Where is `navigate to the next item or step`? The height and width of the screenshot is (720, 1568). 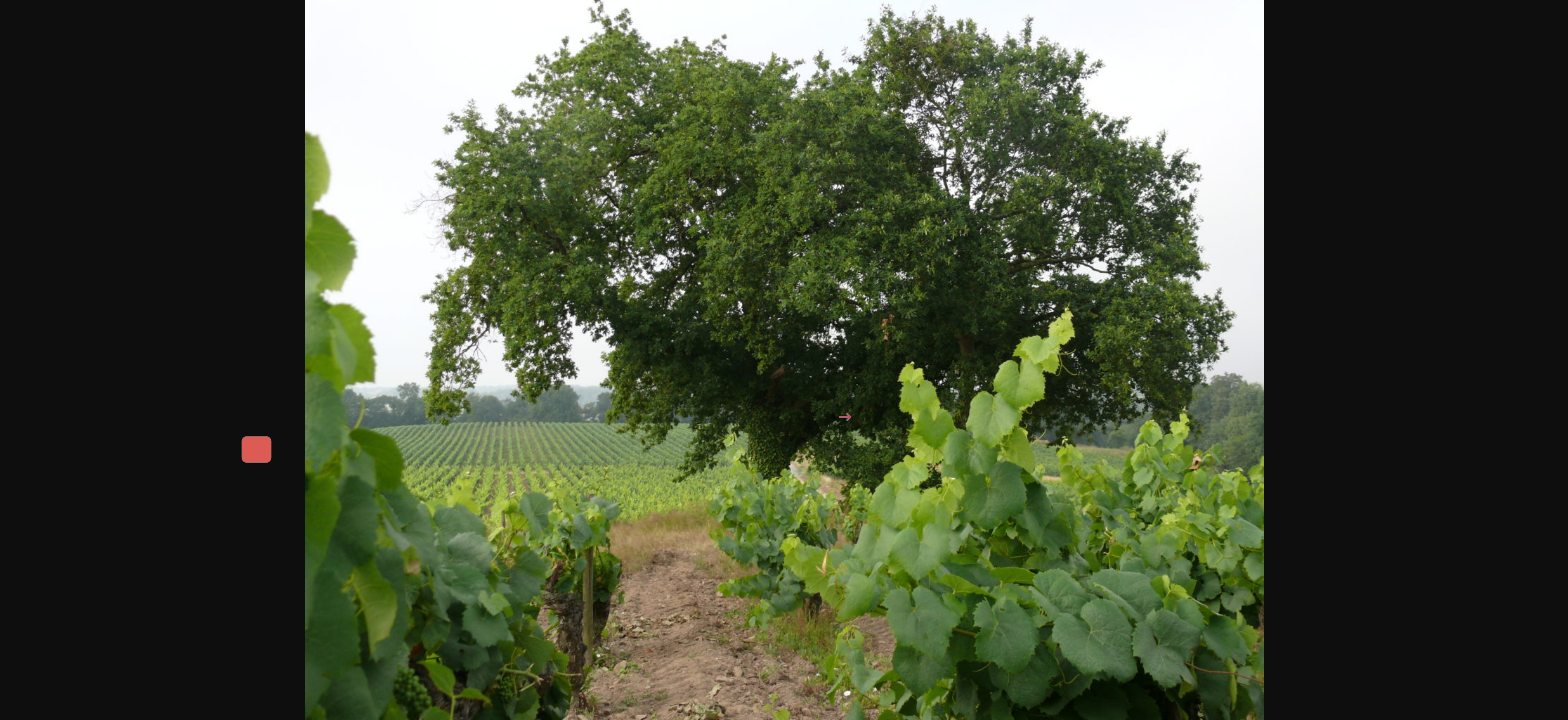
navigate to the next item or step is located at coordinates (845, 417).